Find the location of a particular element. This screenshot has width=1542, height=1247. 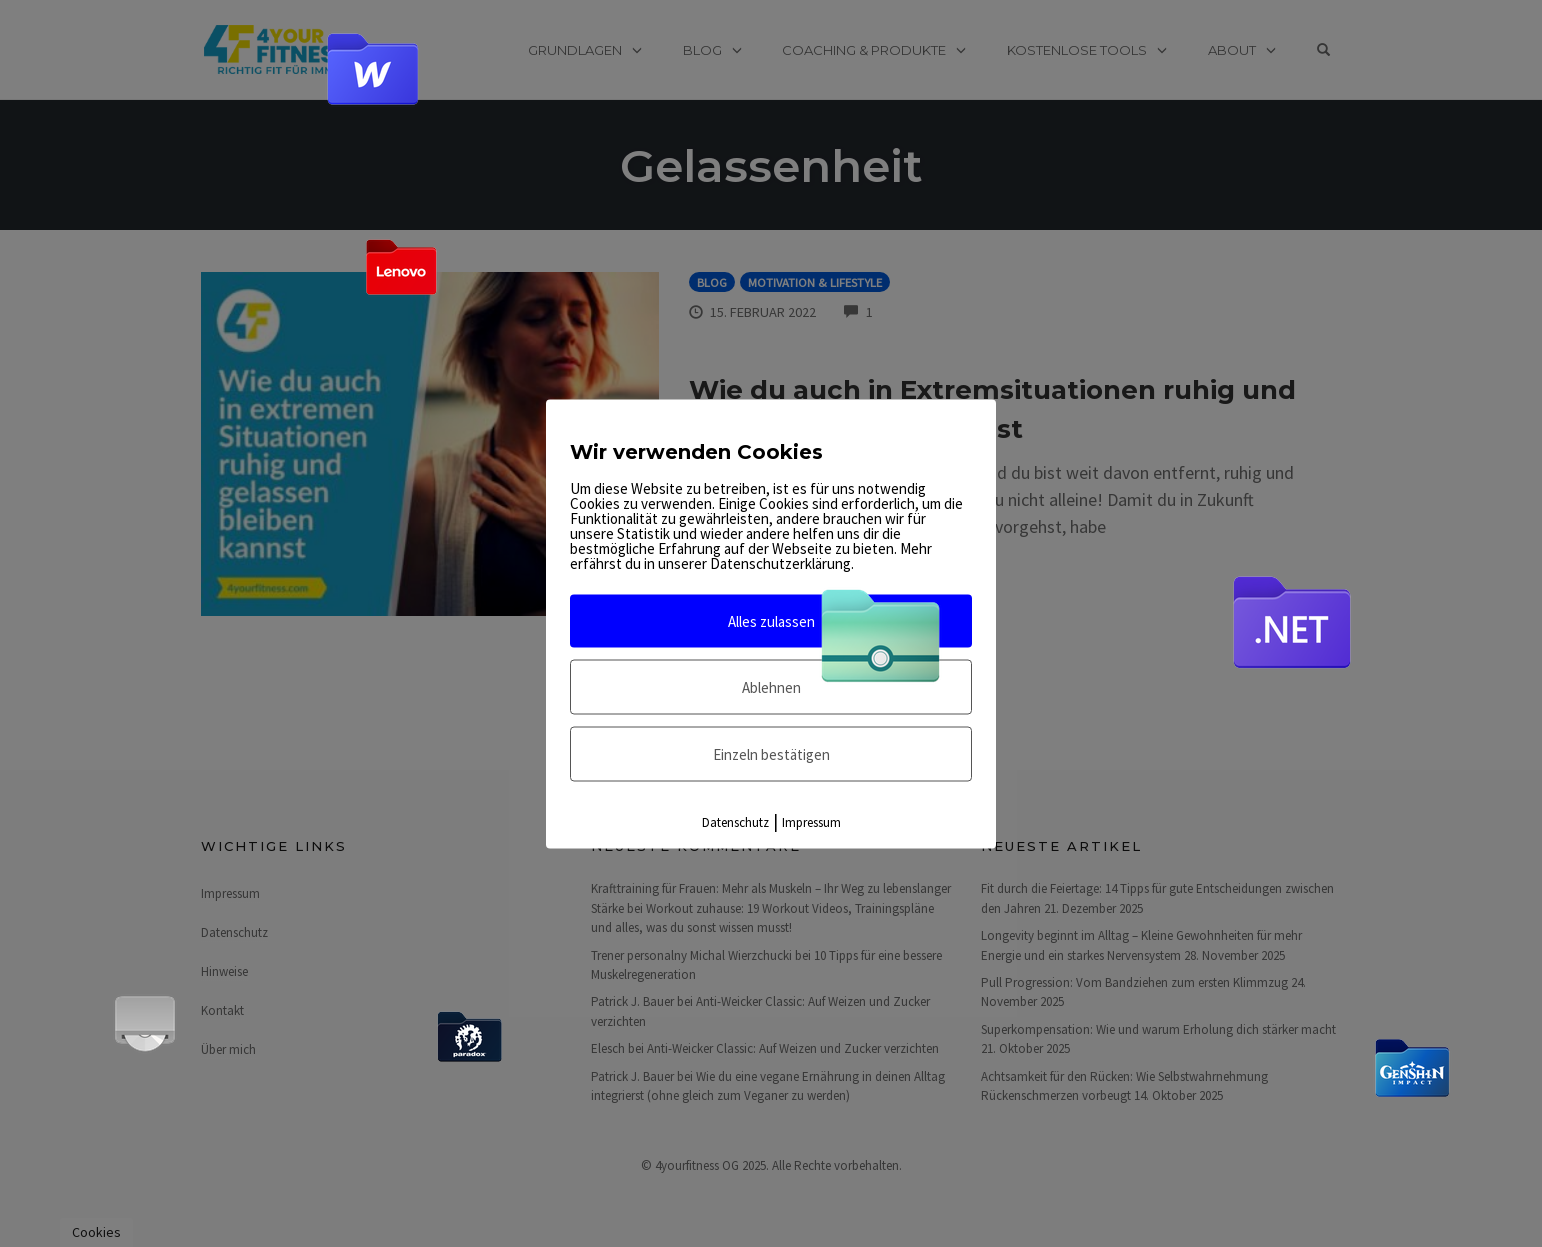

folder containing Webflow project files is located at coordinates (372, 71).